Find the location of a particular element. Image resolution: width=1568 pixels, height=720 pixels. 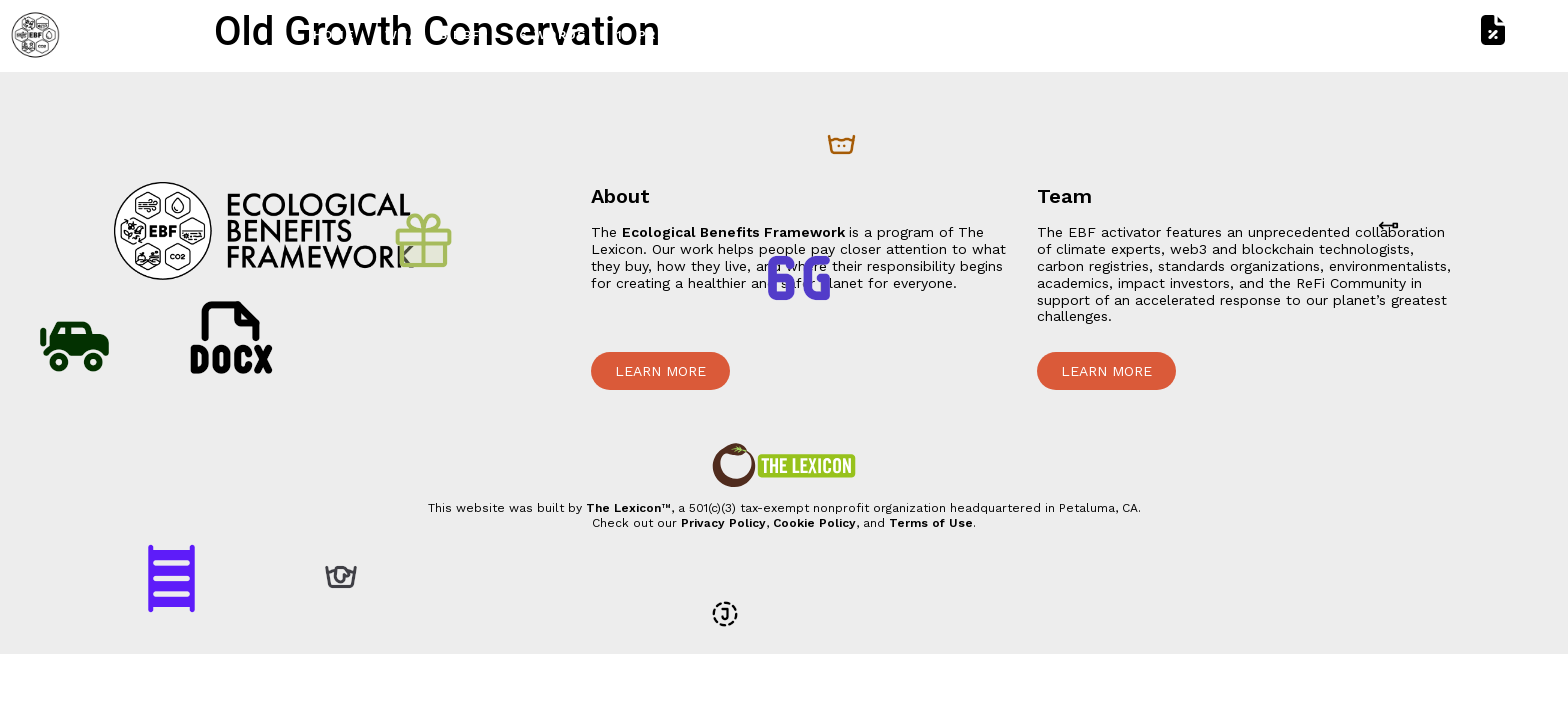

indicates a Microsoft Word document file is located at coordinates (230, 337).